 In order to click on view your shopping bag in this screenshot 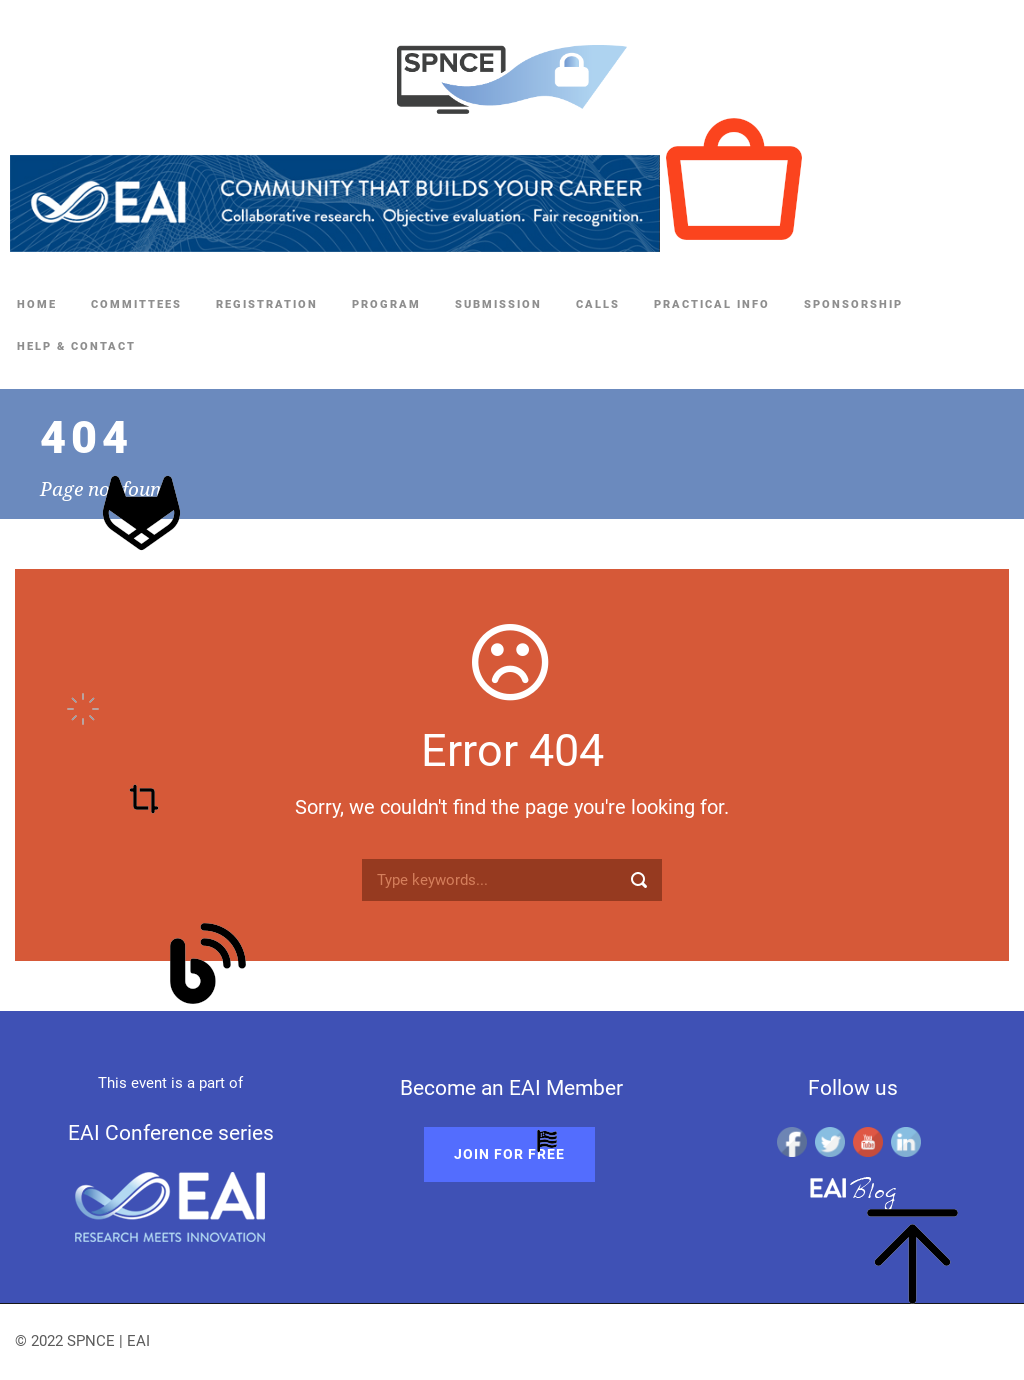, I will do `click(734, 186)`.